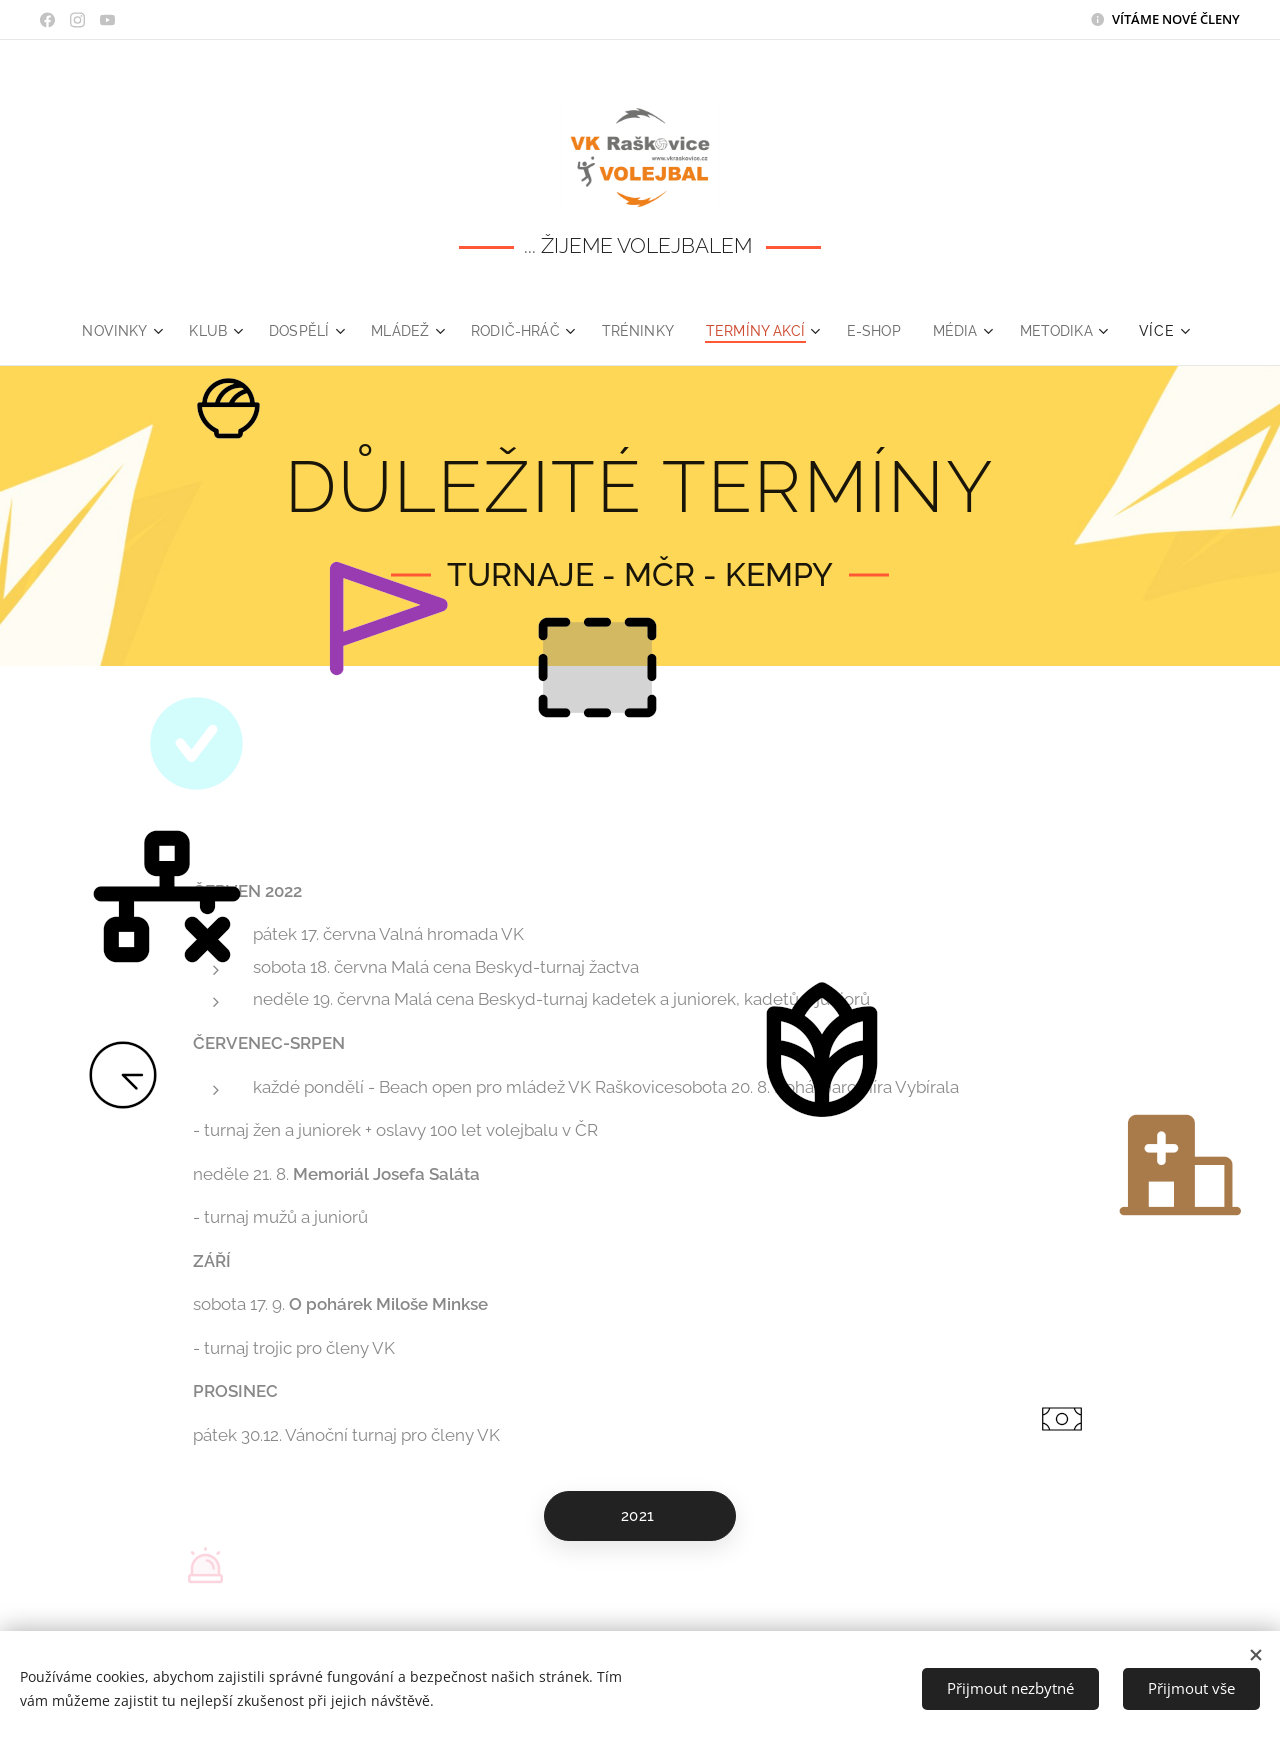 This screenshot has height=1747, width=1280. What do you see at coordinates (205, 1568) in the screenshot?
I see `indicates an active alert or emergency notification` at bounding box center [205, 1568].